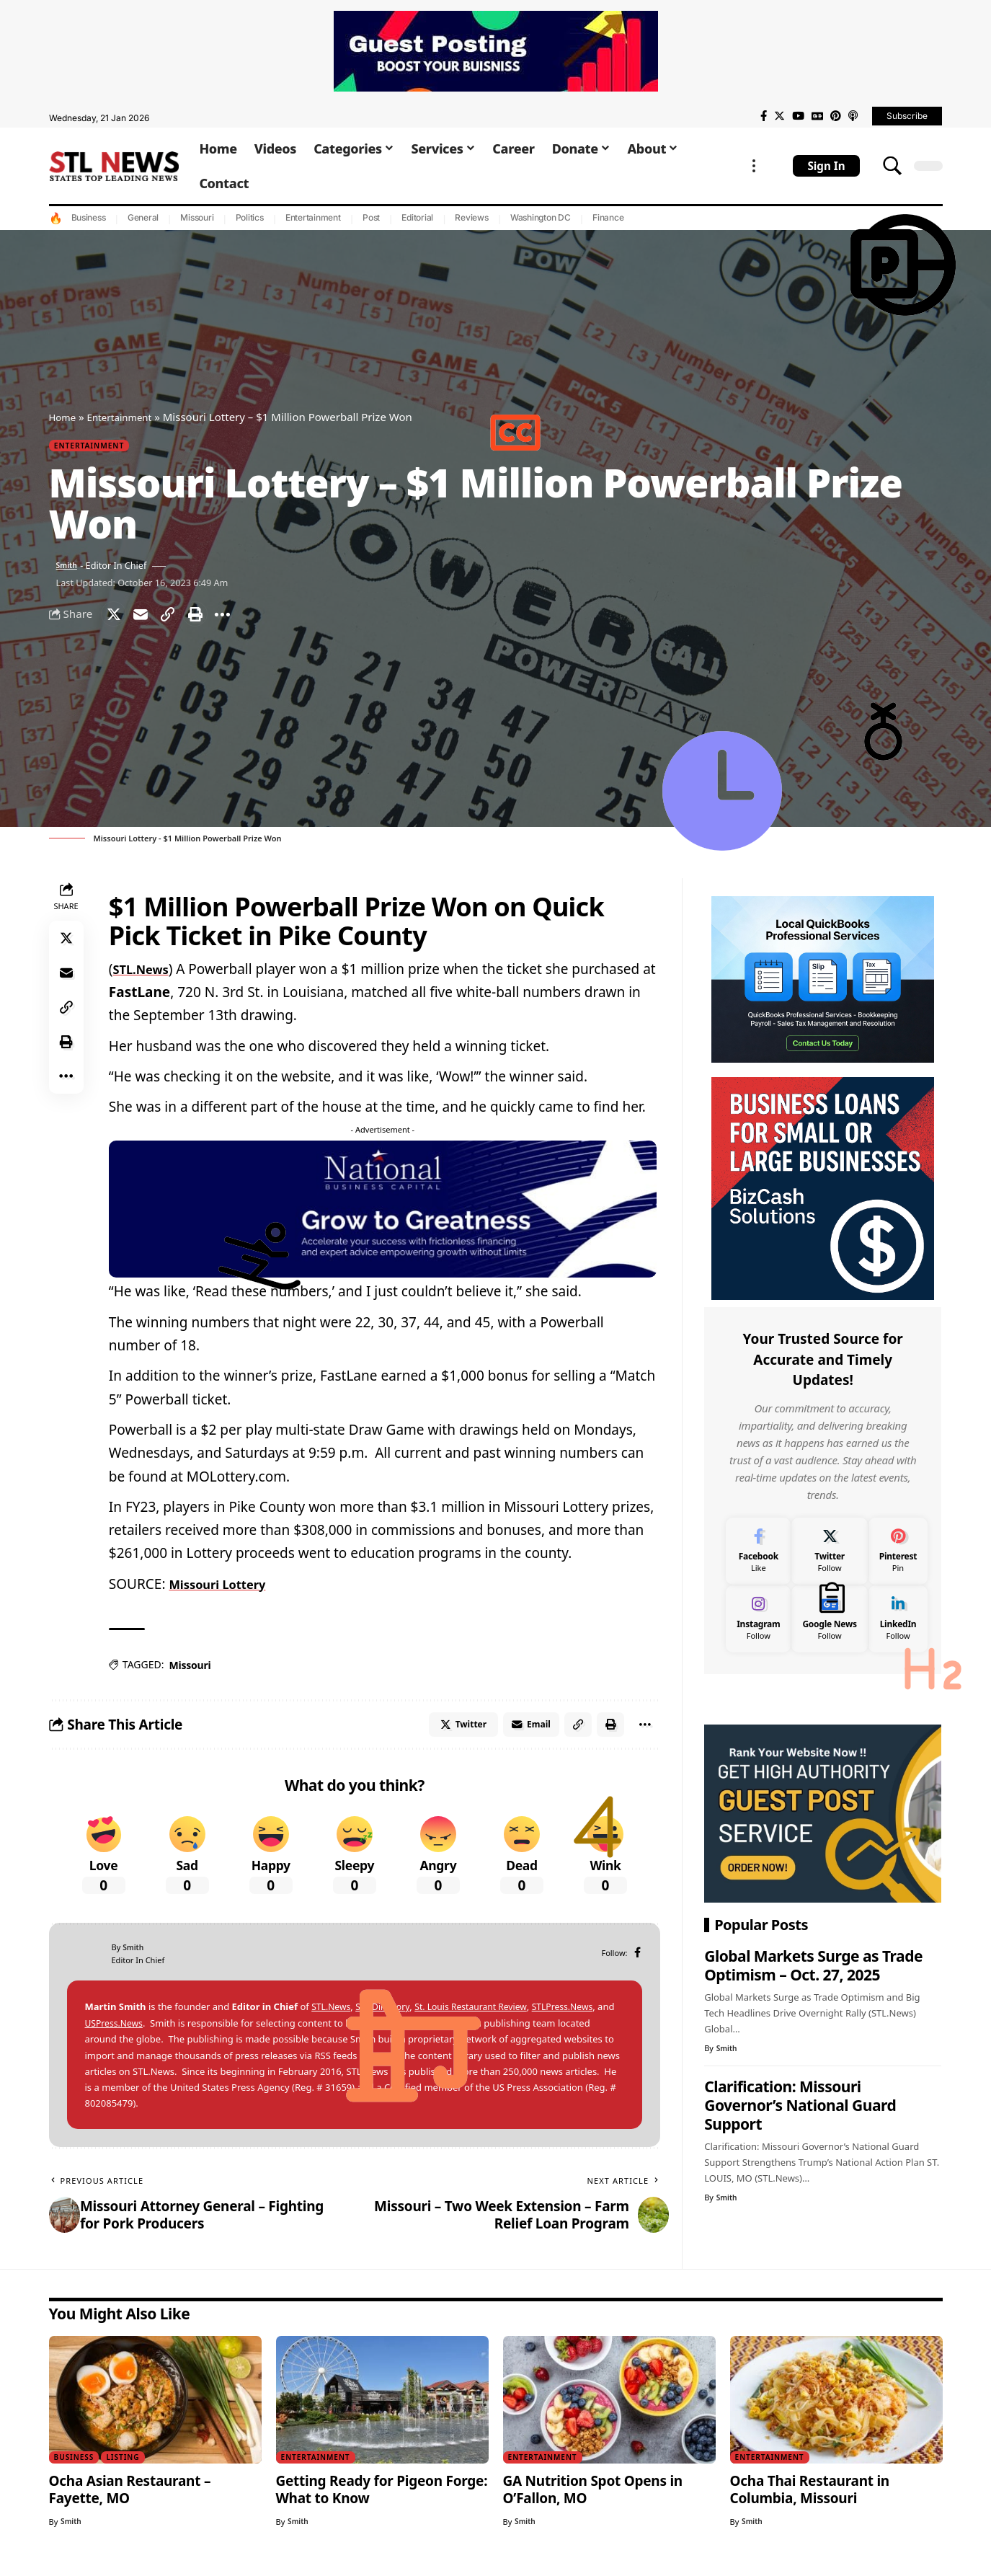  What do you see at coordinates (515, 433) in the screenshot?
I see `enable closed captions for video content` at bounding box center [515, 433].